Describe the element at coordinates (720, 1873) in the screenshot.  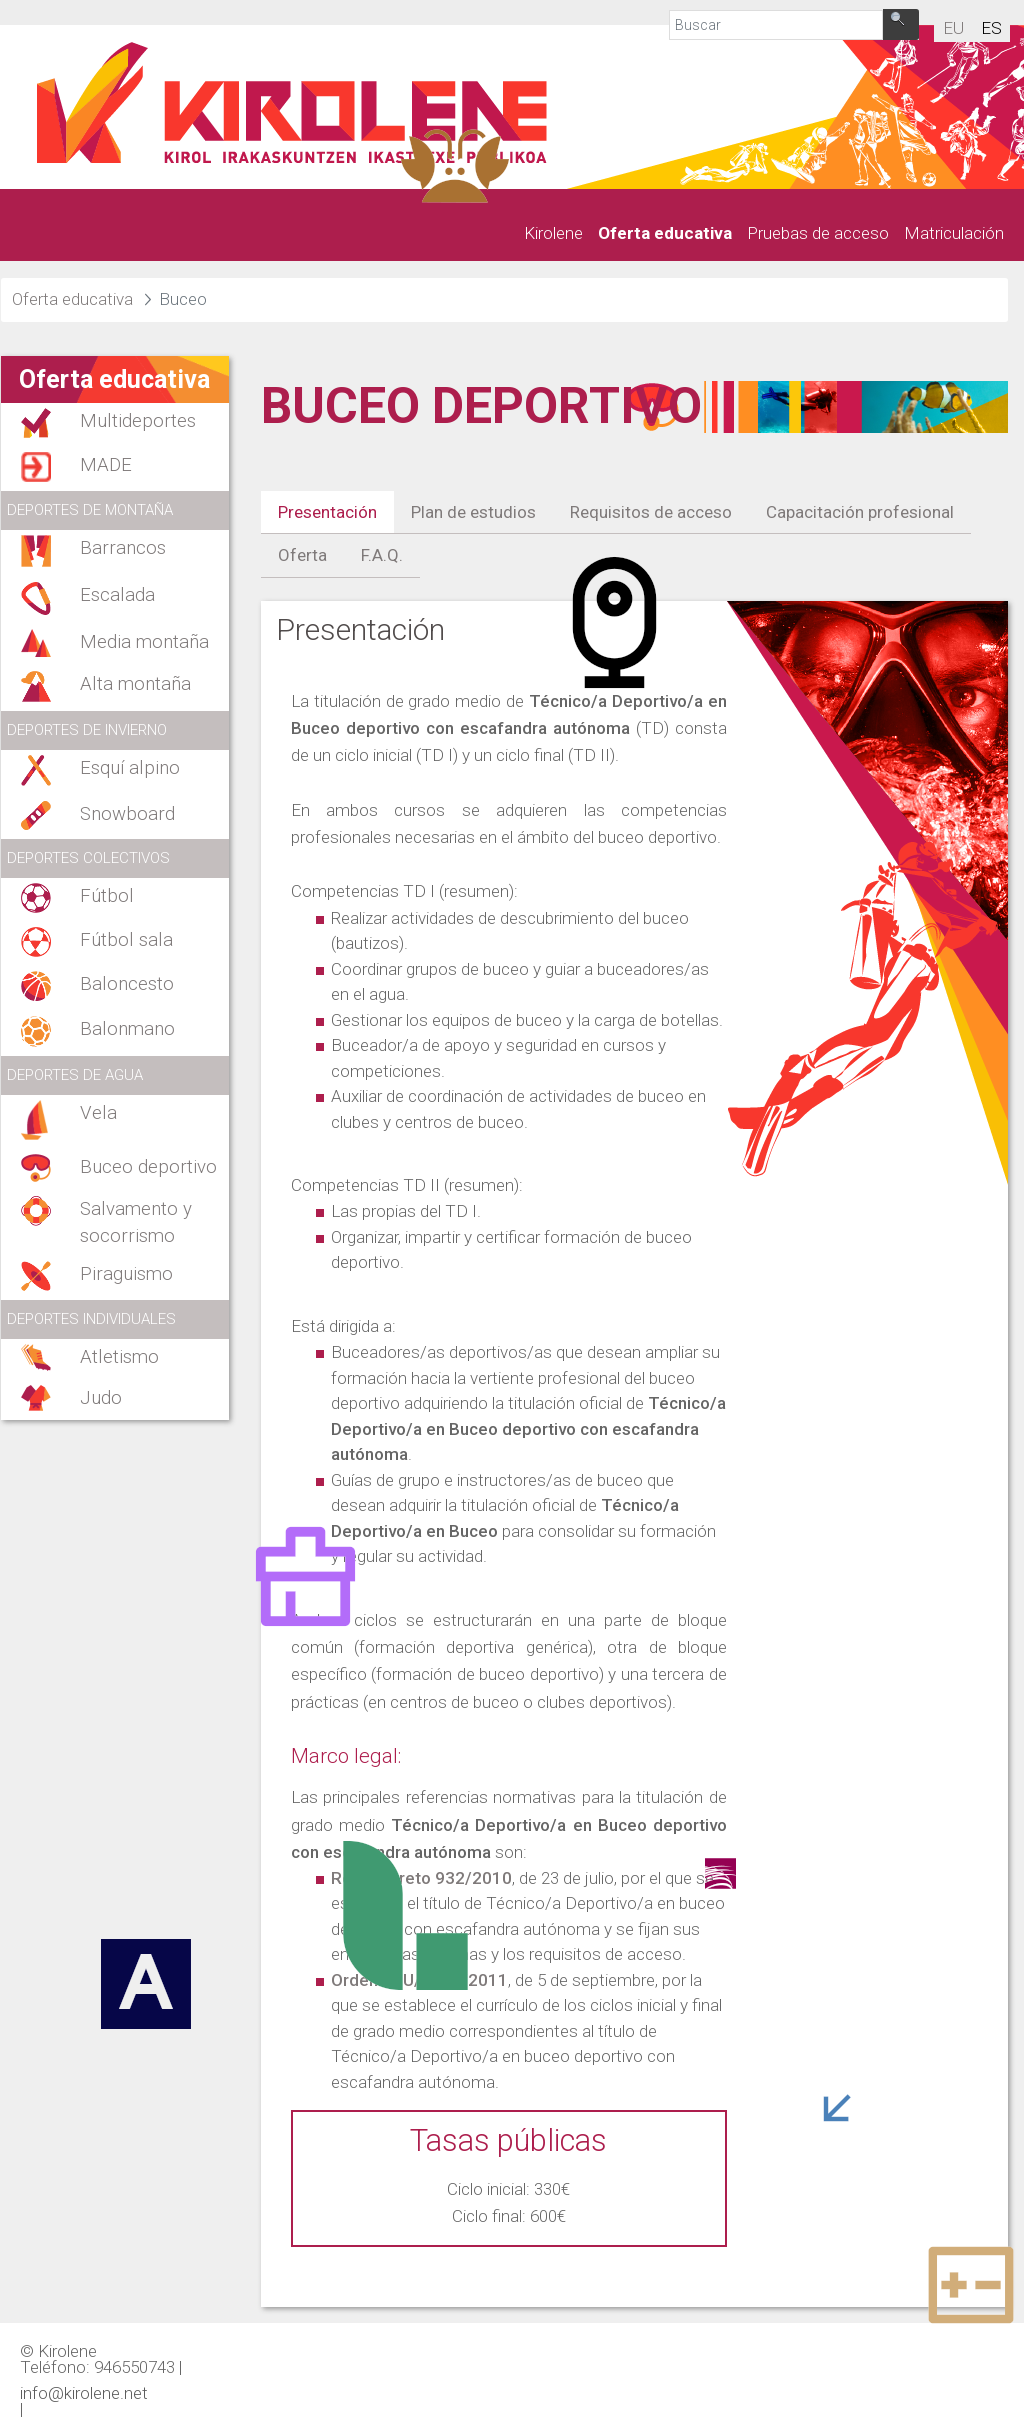
I see `open the Copa Airlines app` at that location.